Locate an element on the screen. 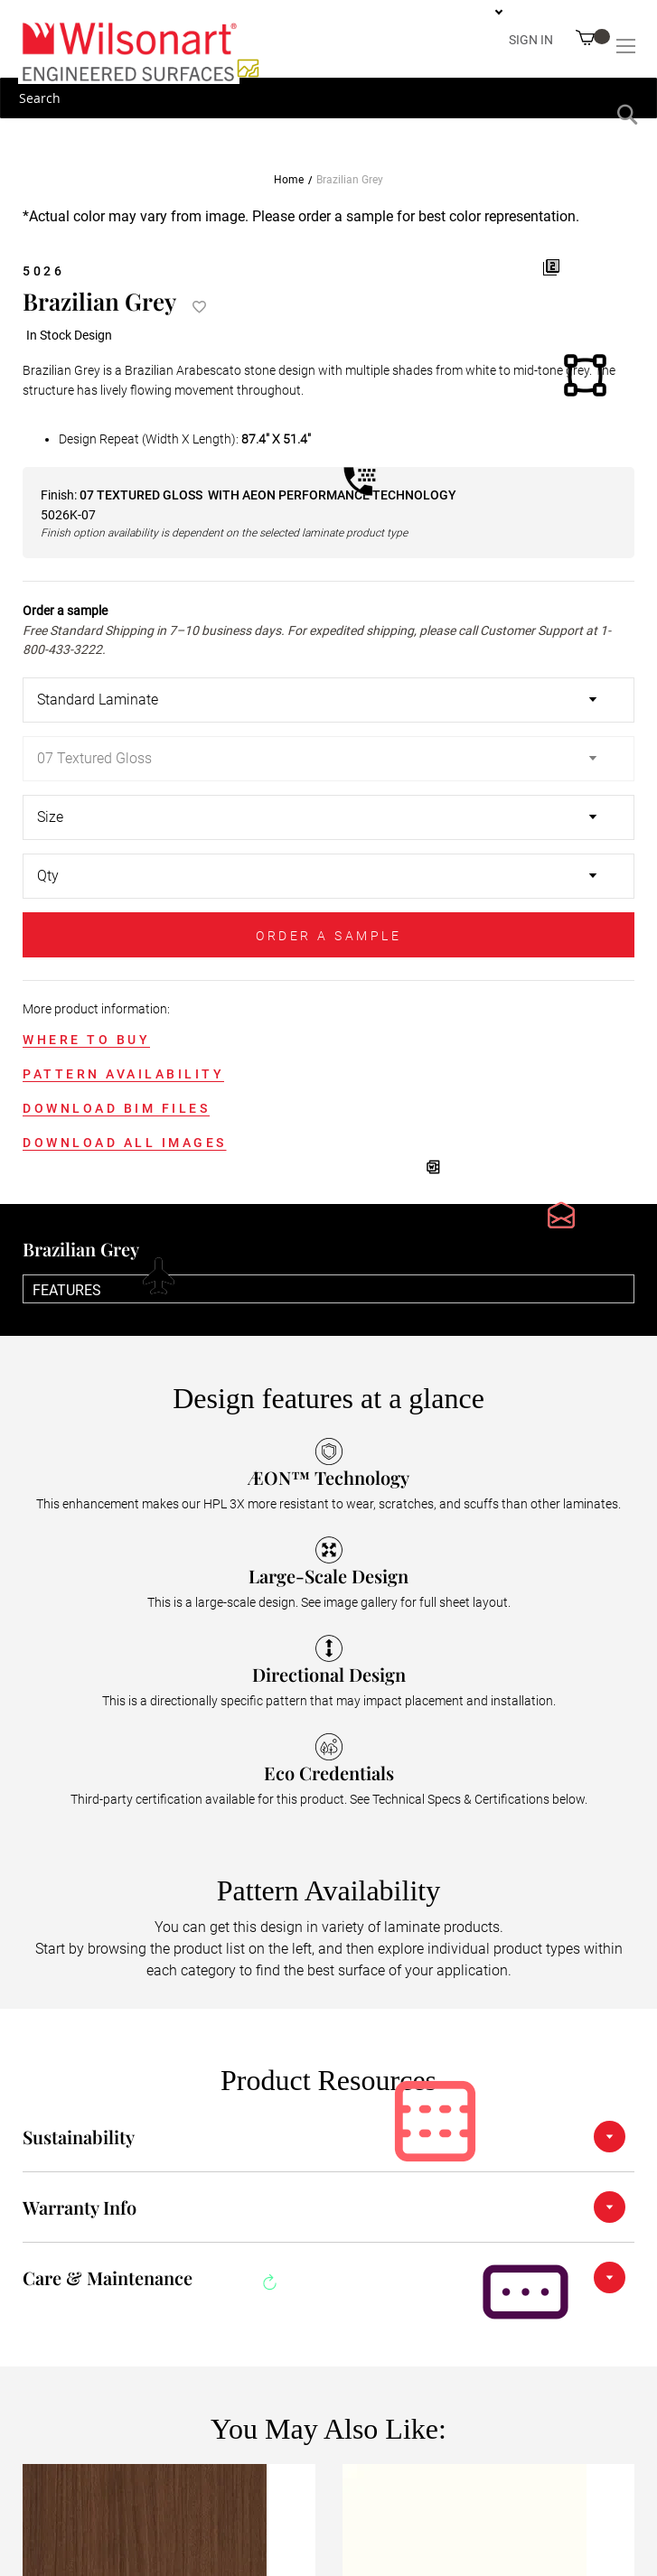 The width and height of the screenshot is (657, 2576). indicates more options or actions available is located at coordinates (525, 2291).